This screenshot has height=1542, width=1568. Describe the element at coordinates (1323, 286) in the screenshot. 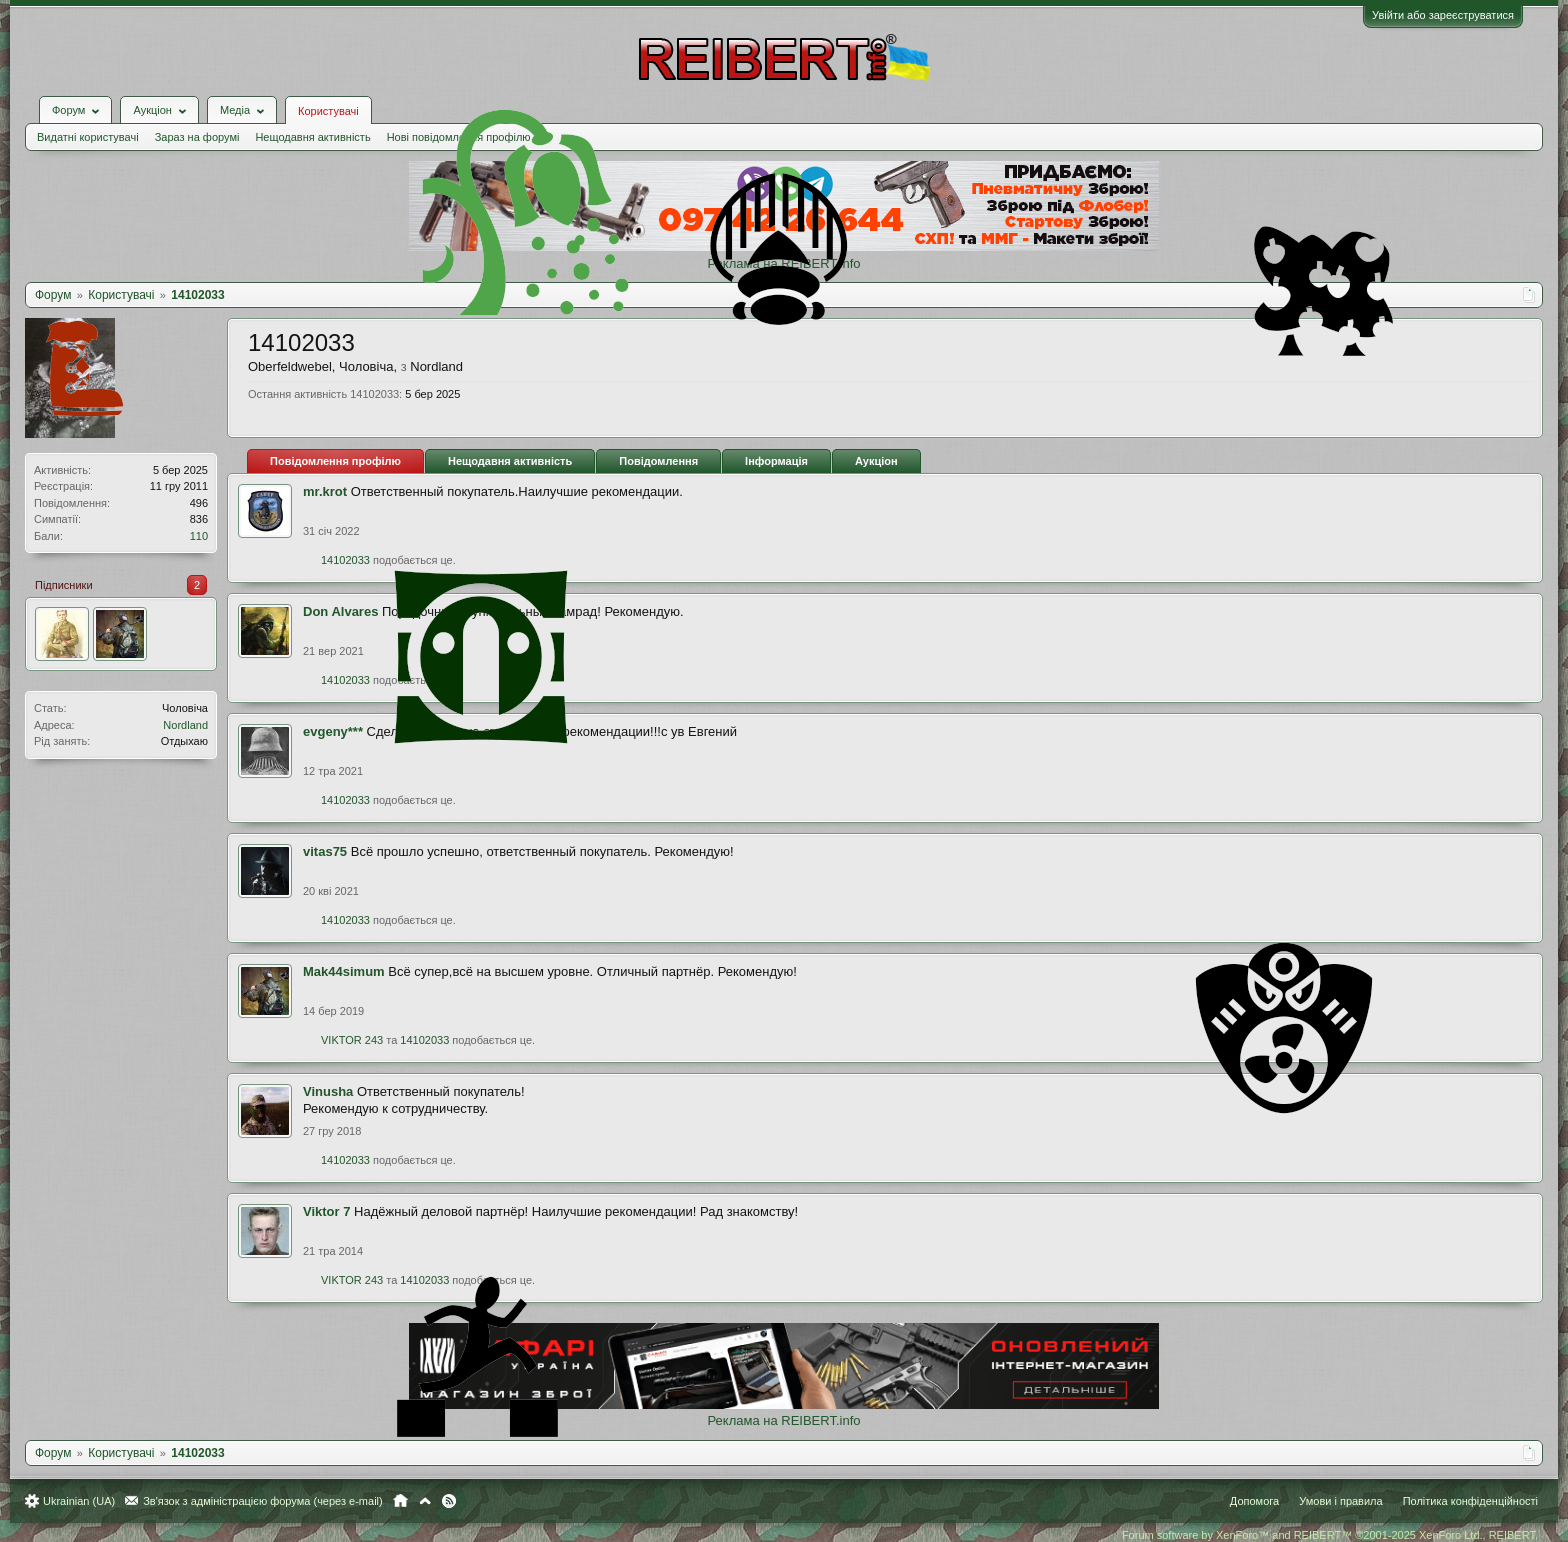

I see `collect or harvest berries` at that location.